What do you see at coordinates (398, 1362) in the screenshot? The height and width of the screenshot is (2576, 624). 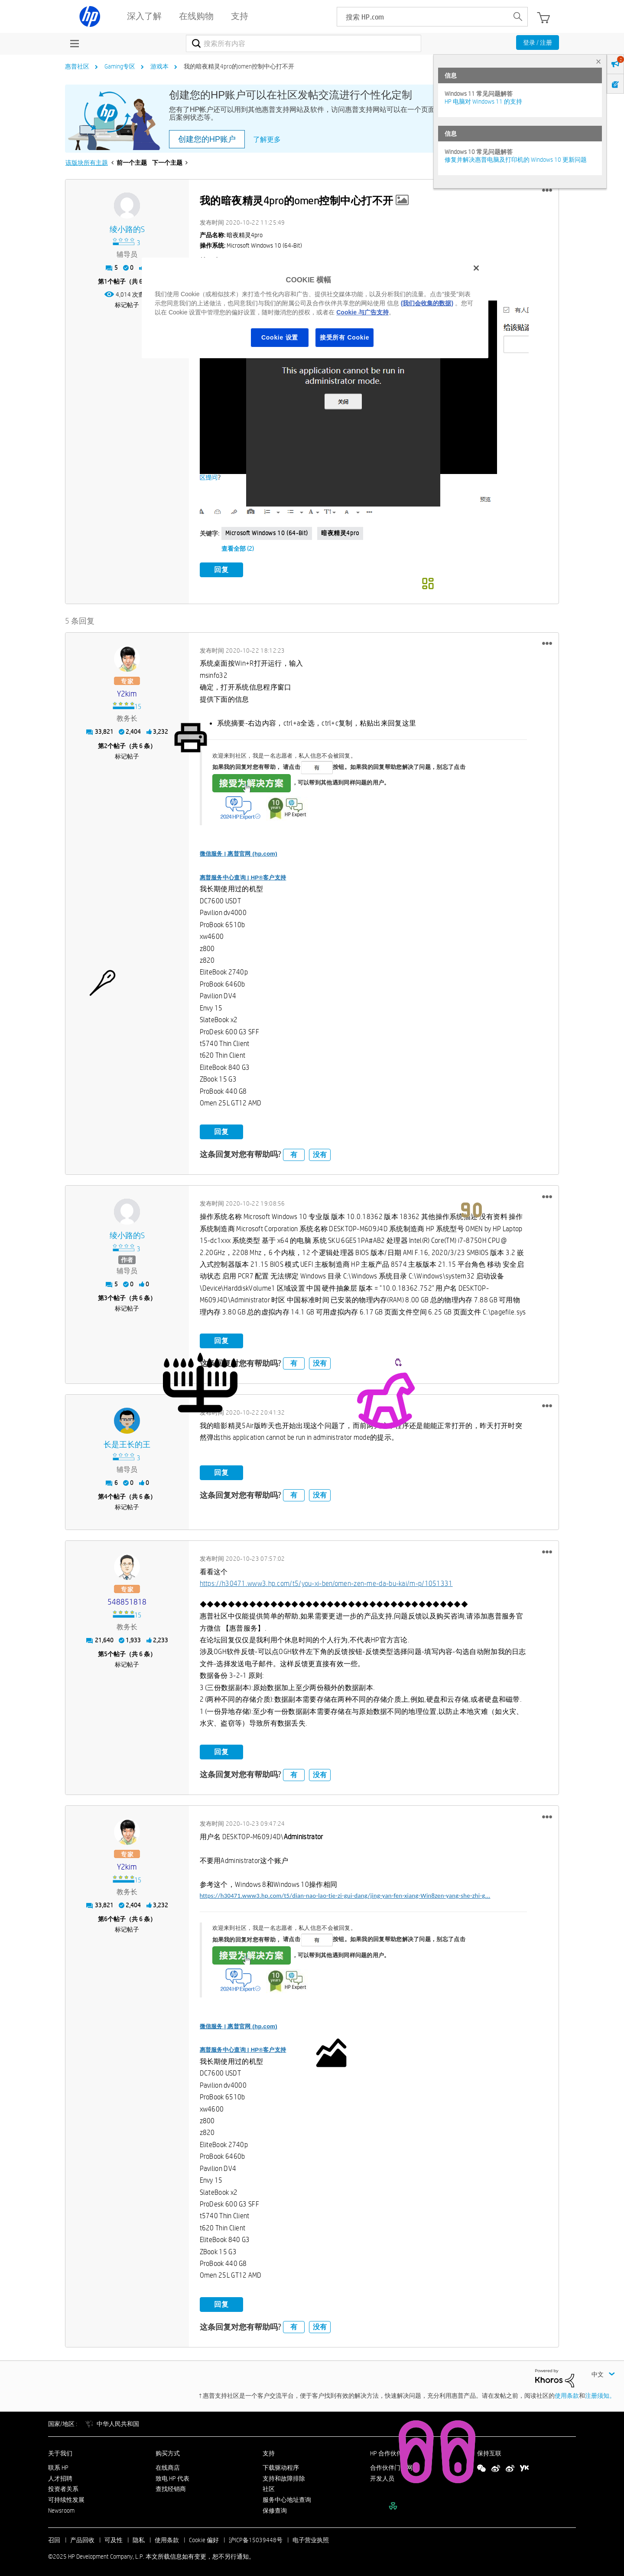 I see `download to smartwatch` at bounding box center [398, 1362].